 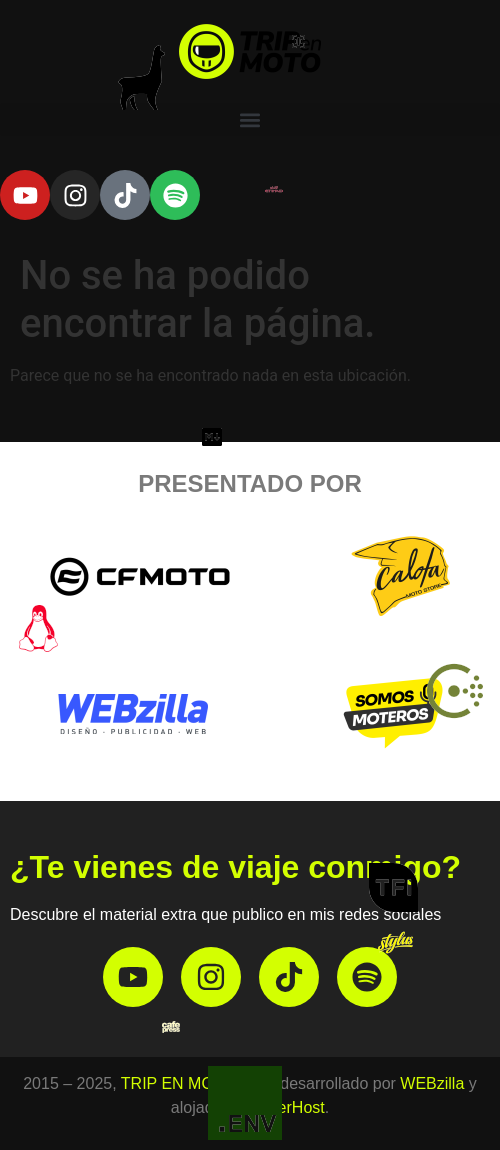 I want to click on stylus CSS preprocessor logo, so click(x=395, y=942).